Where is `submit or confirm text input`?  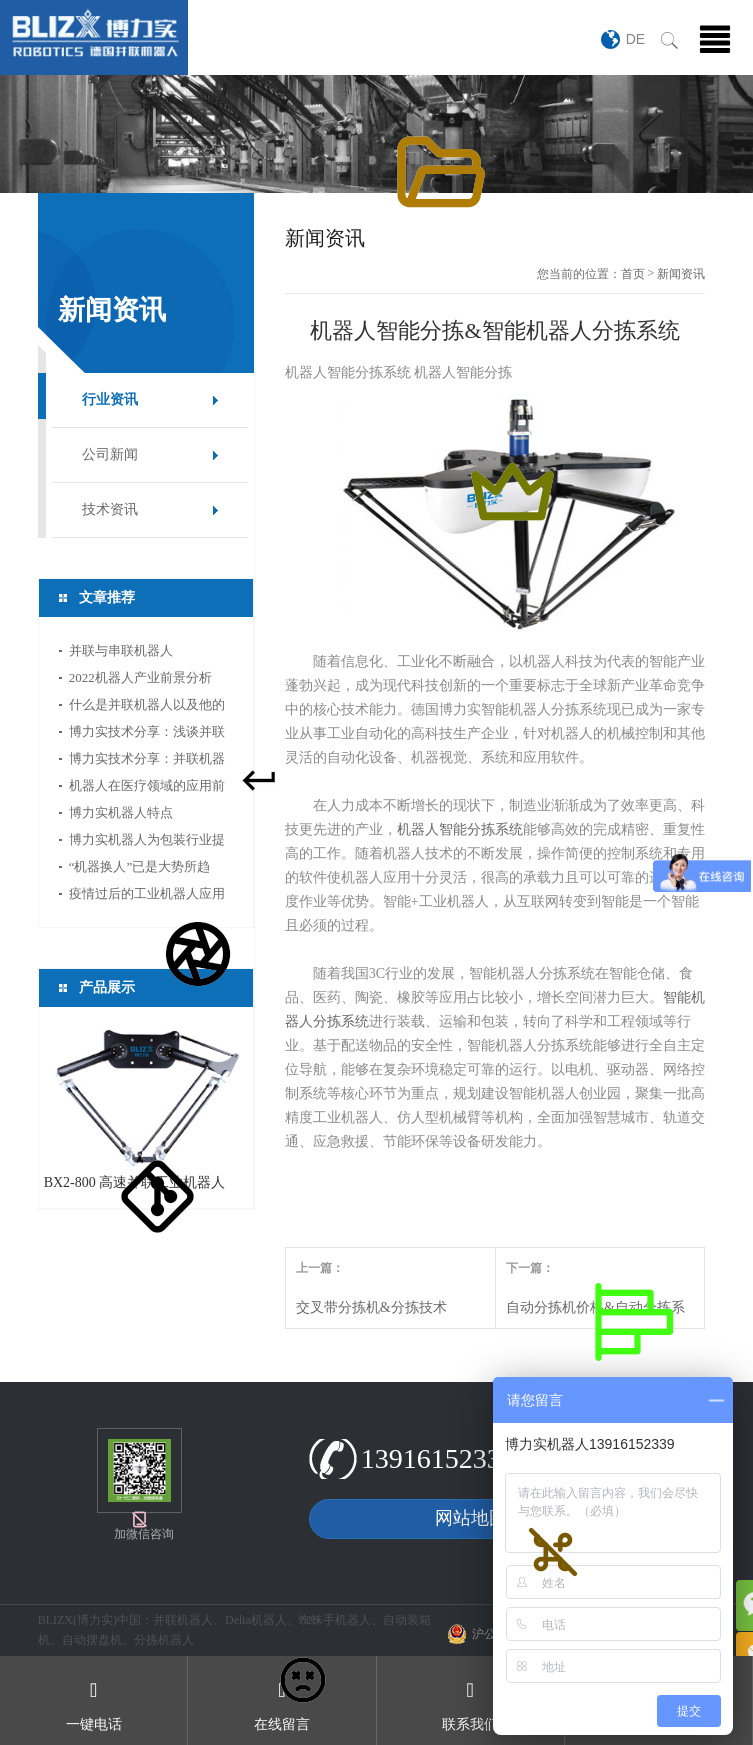
submit or confirm text input is located at coordinates (259, 780).